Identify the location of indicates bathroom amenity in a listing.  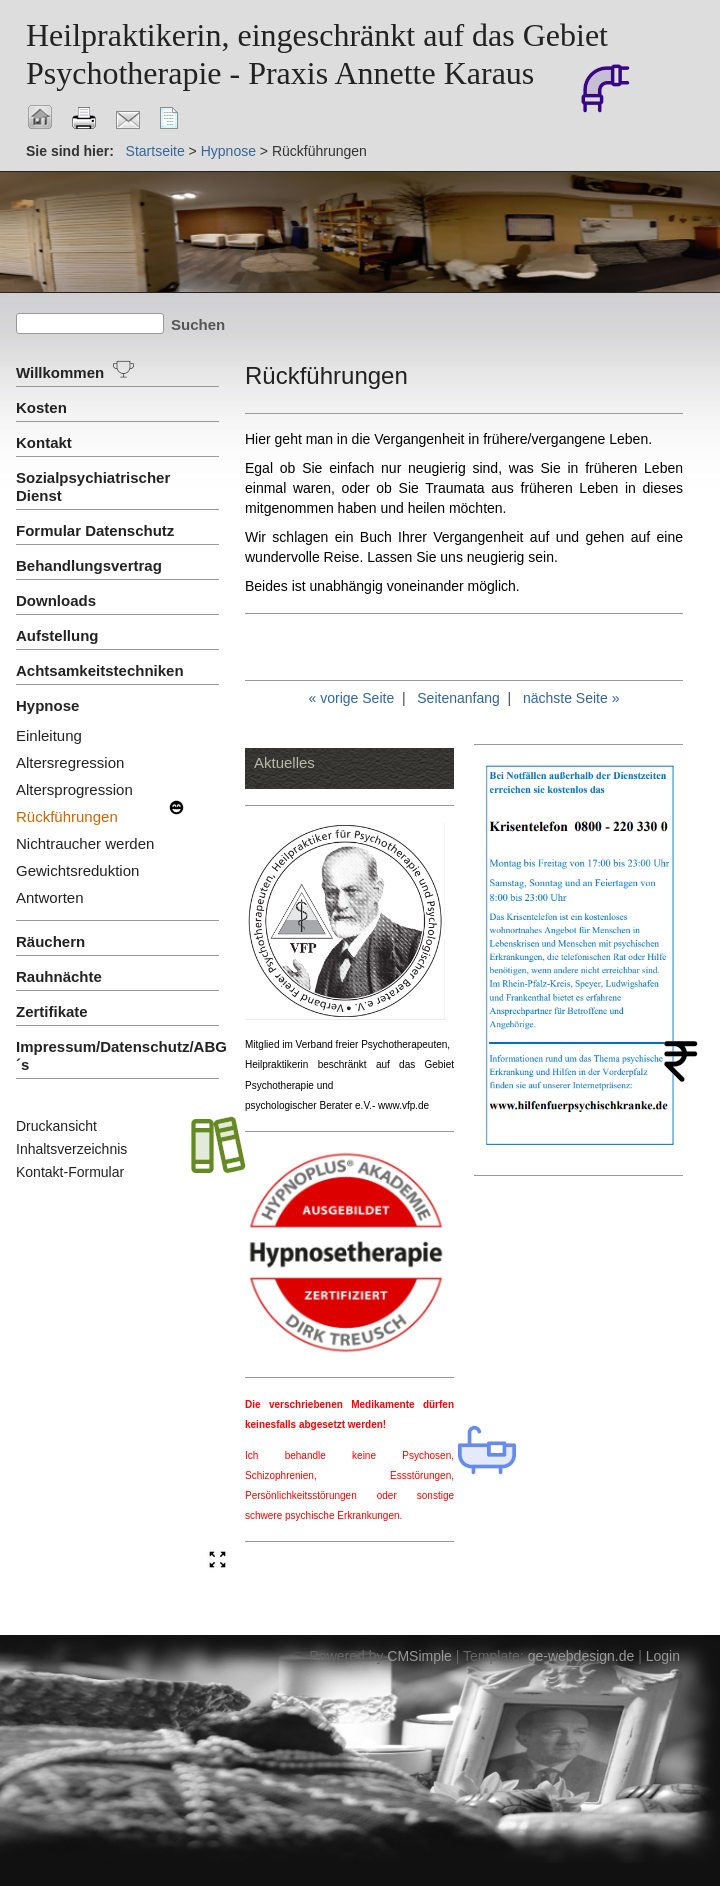
(487, 1451).